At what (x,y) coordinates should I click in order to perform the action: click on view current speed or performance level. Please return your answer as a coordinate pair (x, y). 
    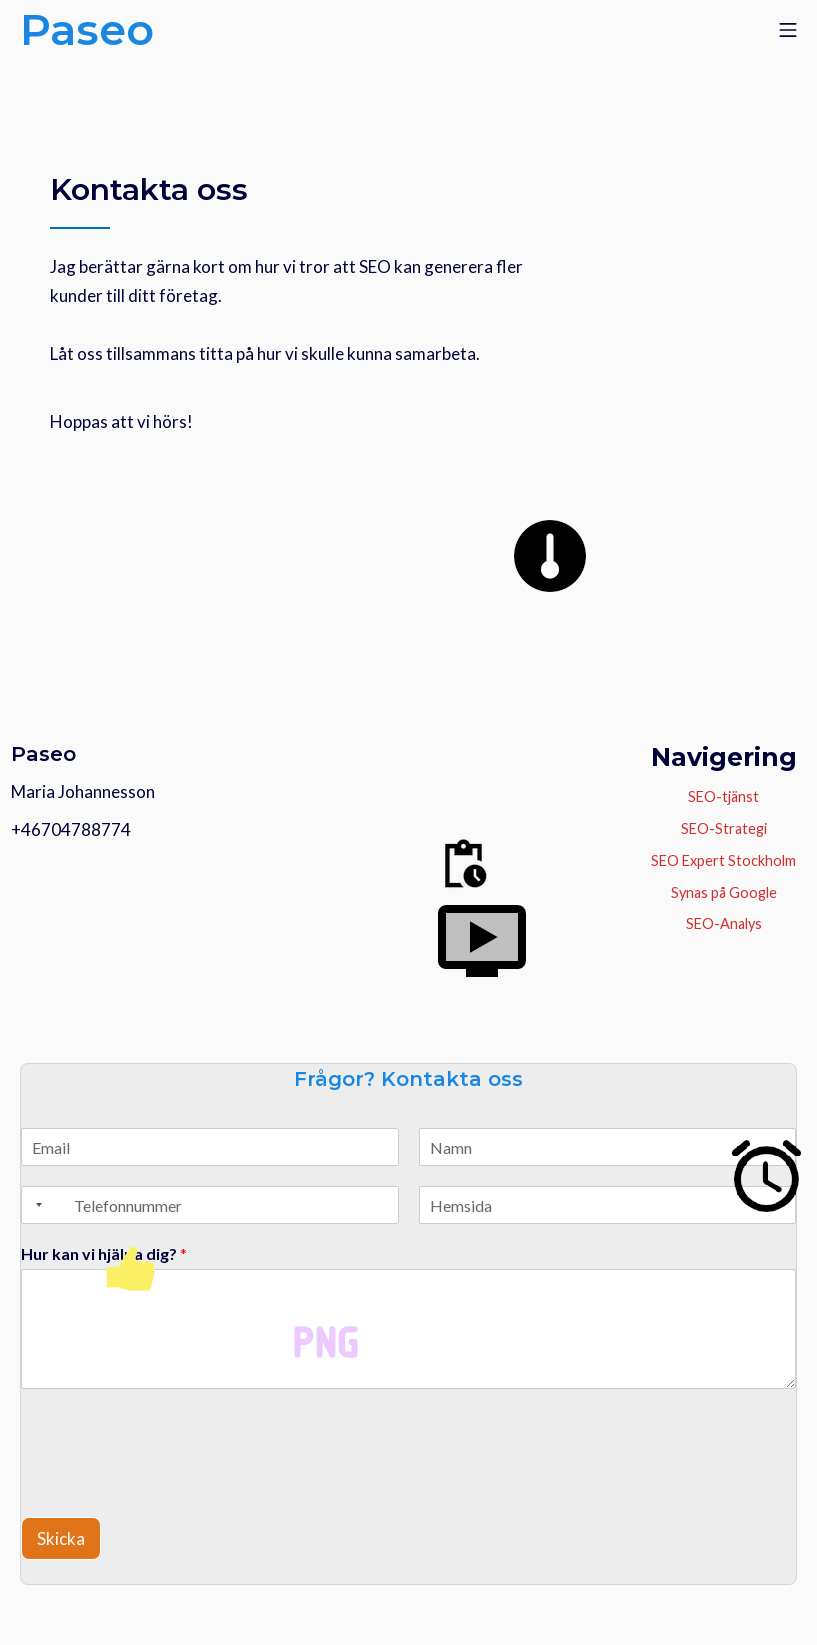
    Looking at the image, I should click on (550, 556).